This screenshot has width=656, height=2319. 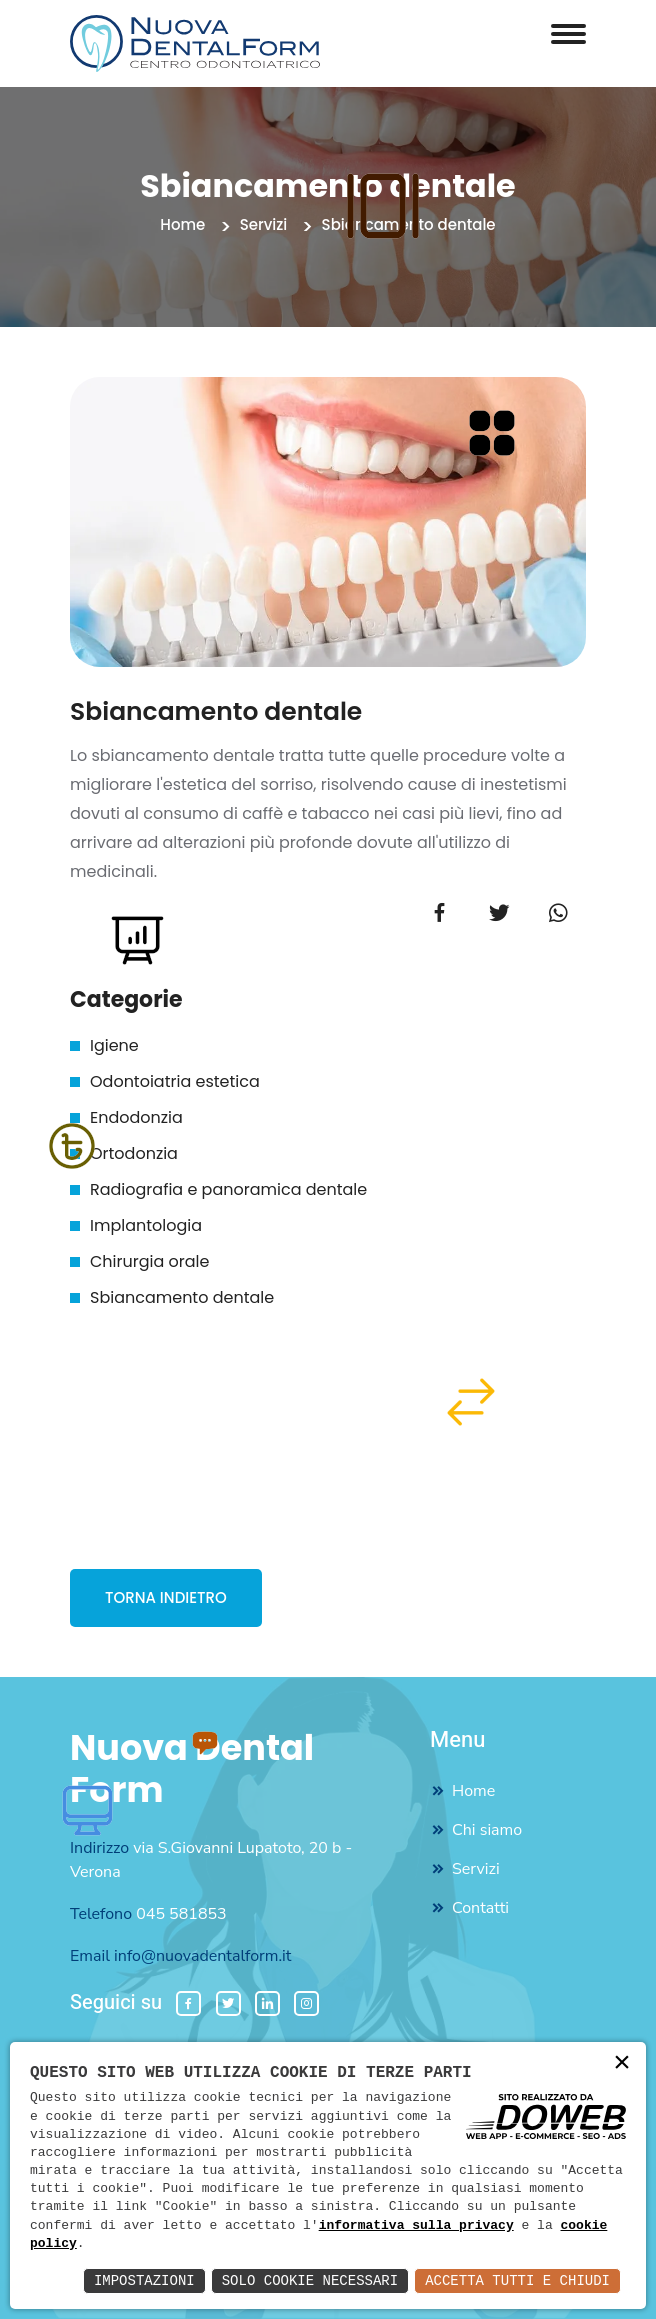 I want to click on view amount in bangladeshi taka, so click(x=72, y=1146).